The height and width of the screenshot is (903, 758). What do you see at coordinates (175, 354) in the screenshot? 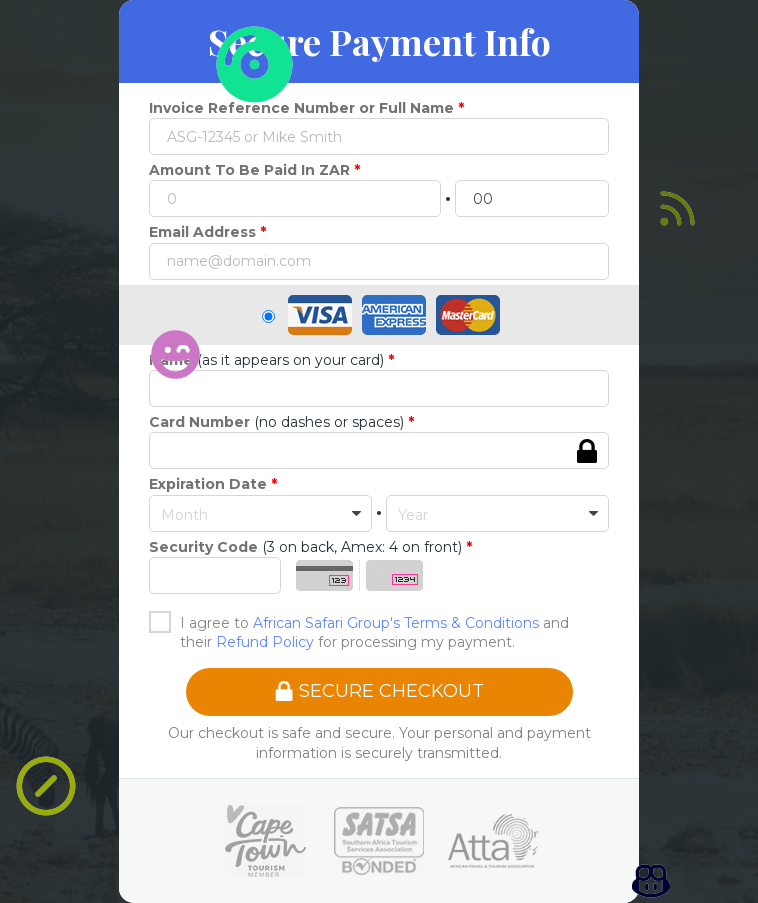
I see `add a playful or flirty reaction to a message` at bounding box center [175, 354].